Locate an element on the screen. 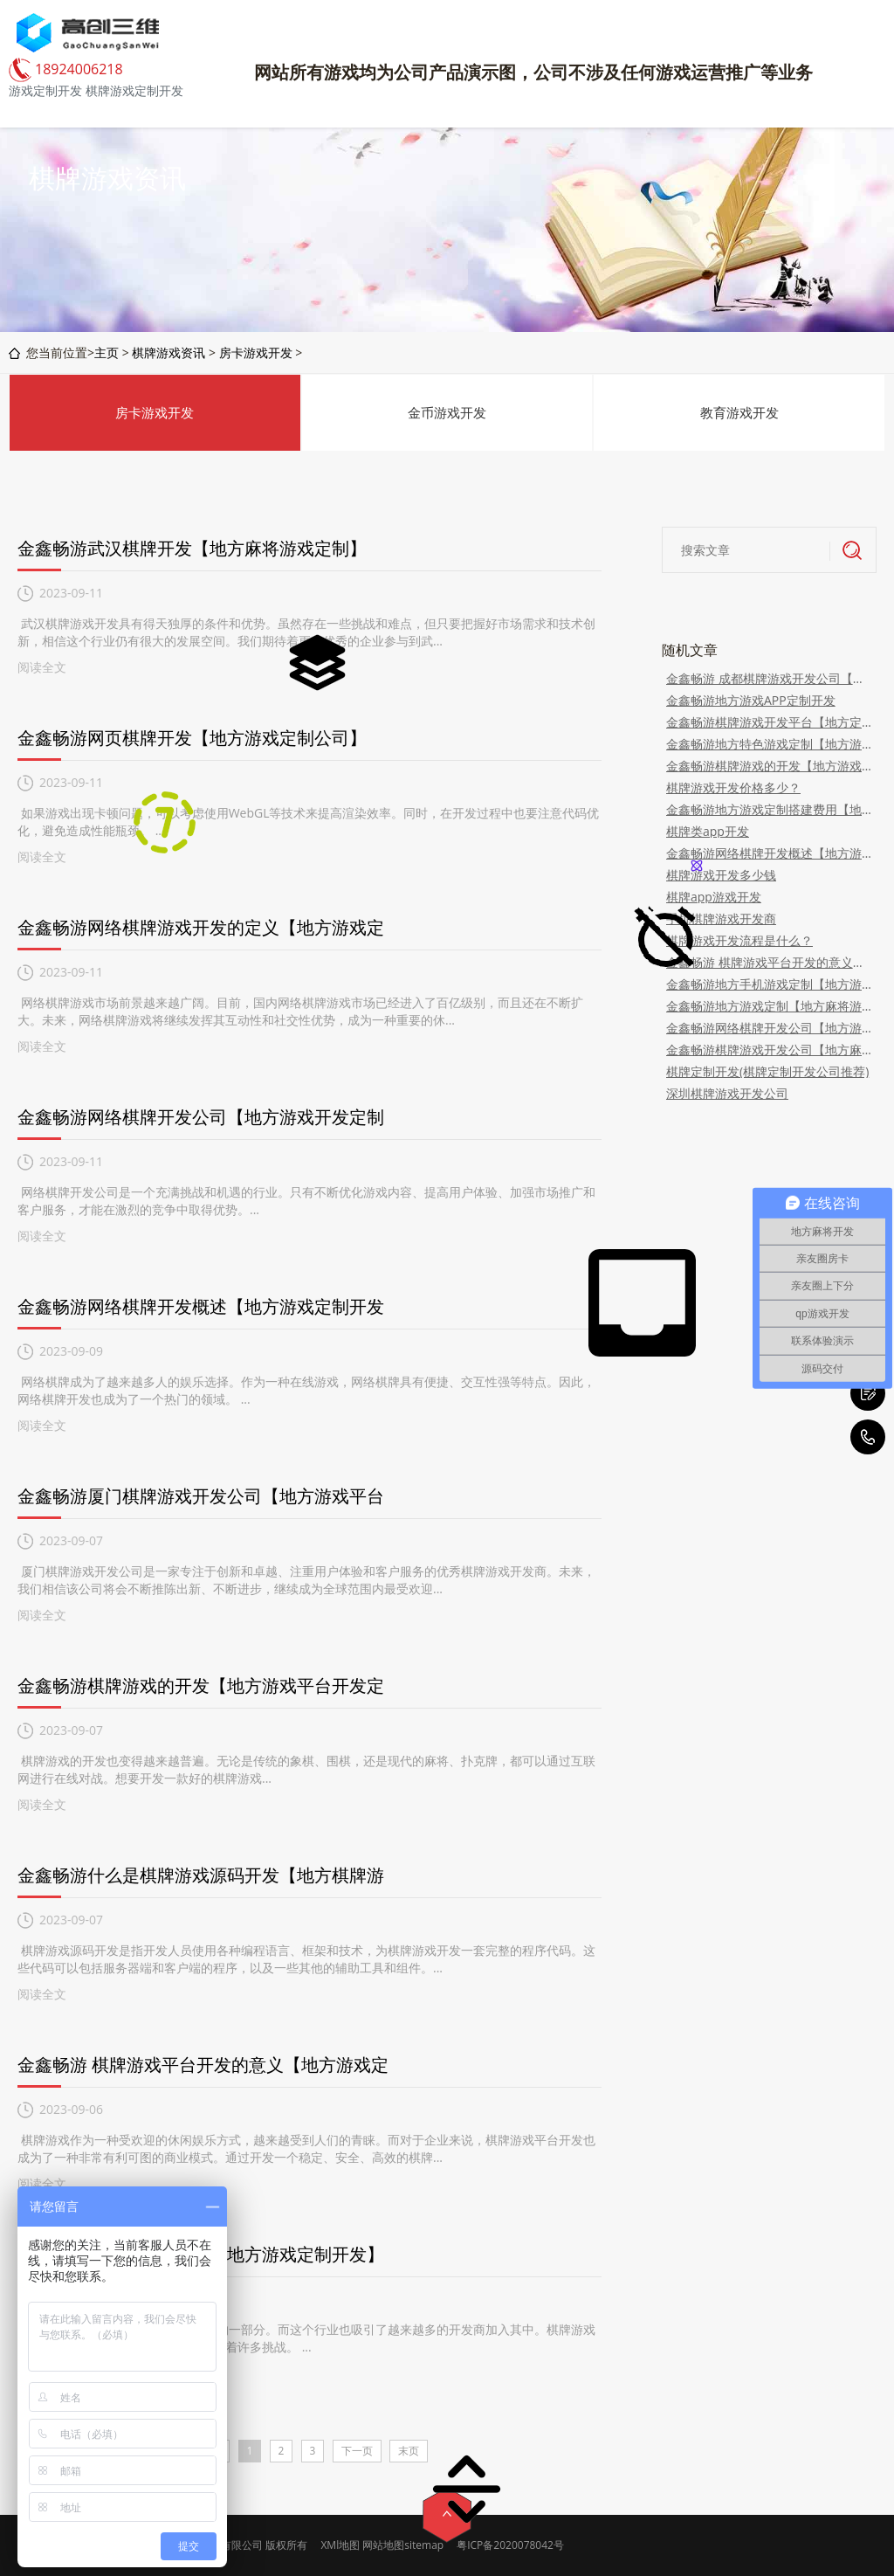  insert a horizontal divider between content sections is located at coordinates (466, 2489).